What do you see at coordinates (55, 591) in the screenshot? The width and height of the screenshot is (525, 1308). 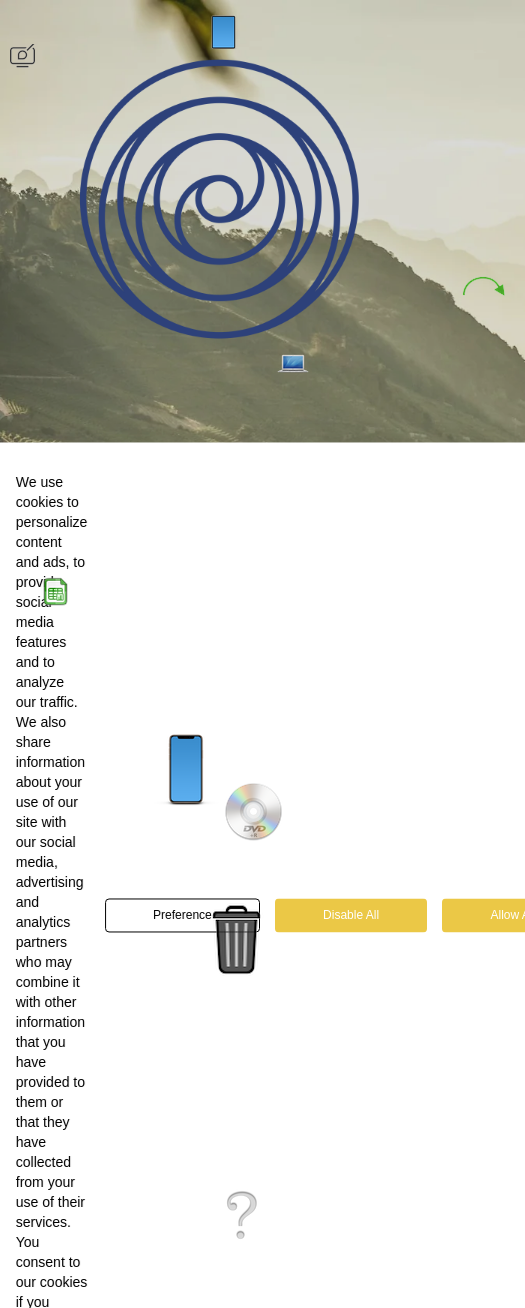 I see `open an opendocument spreadsheet file` at bounding box center [55, 591].